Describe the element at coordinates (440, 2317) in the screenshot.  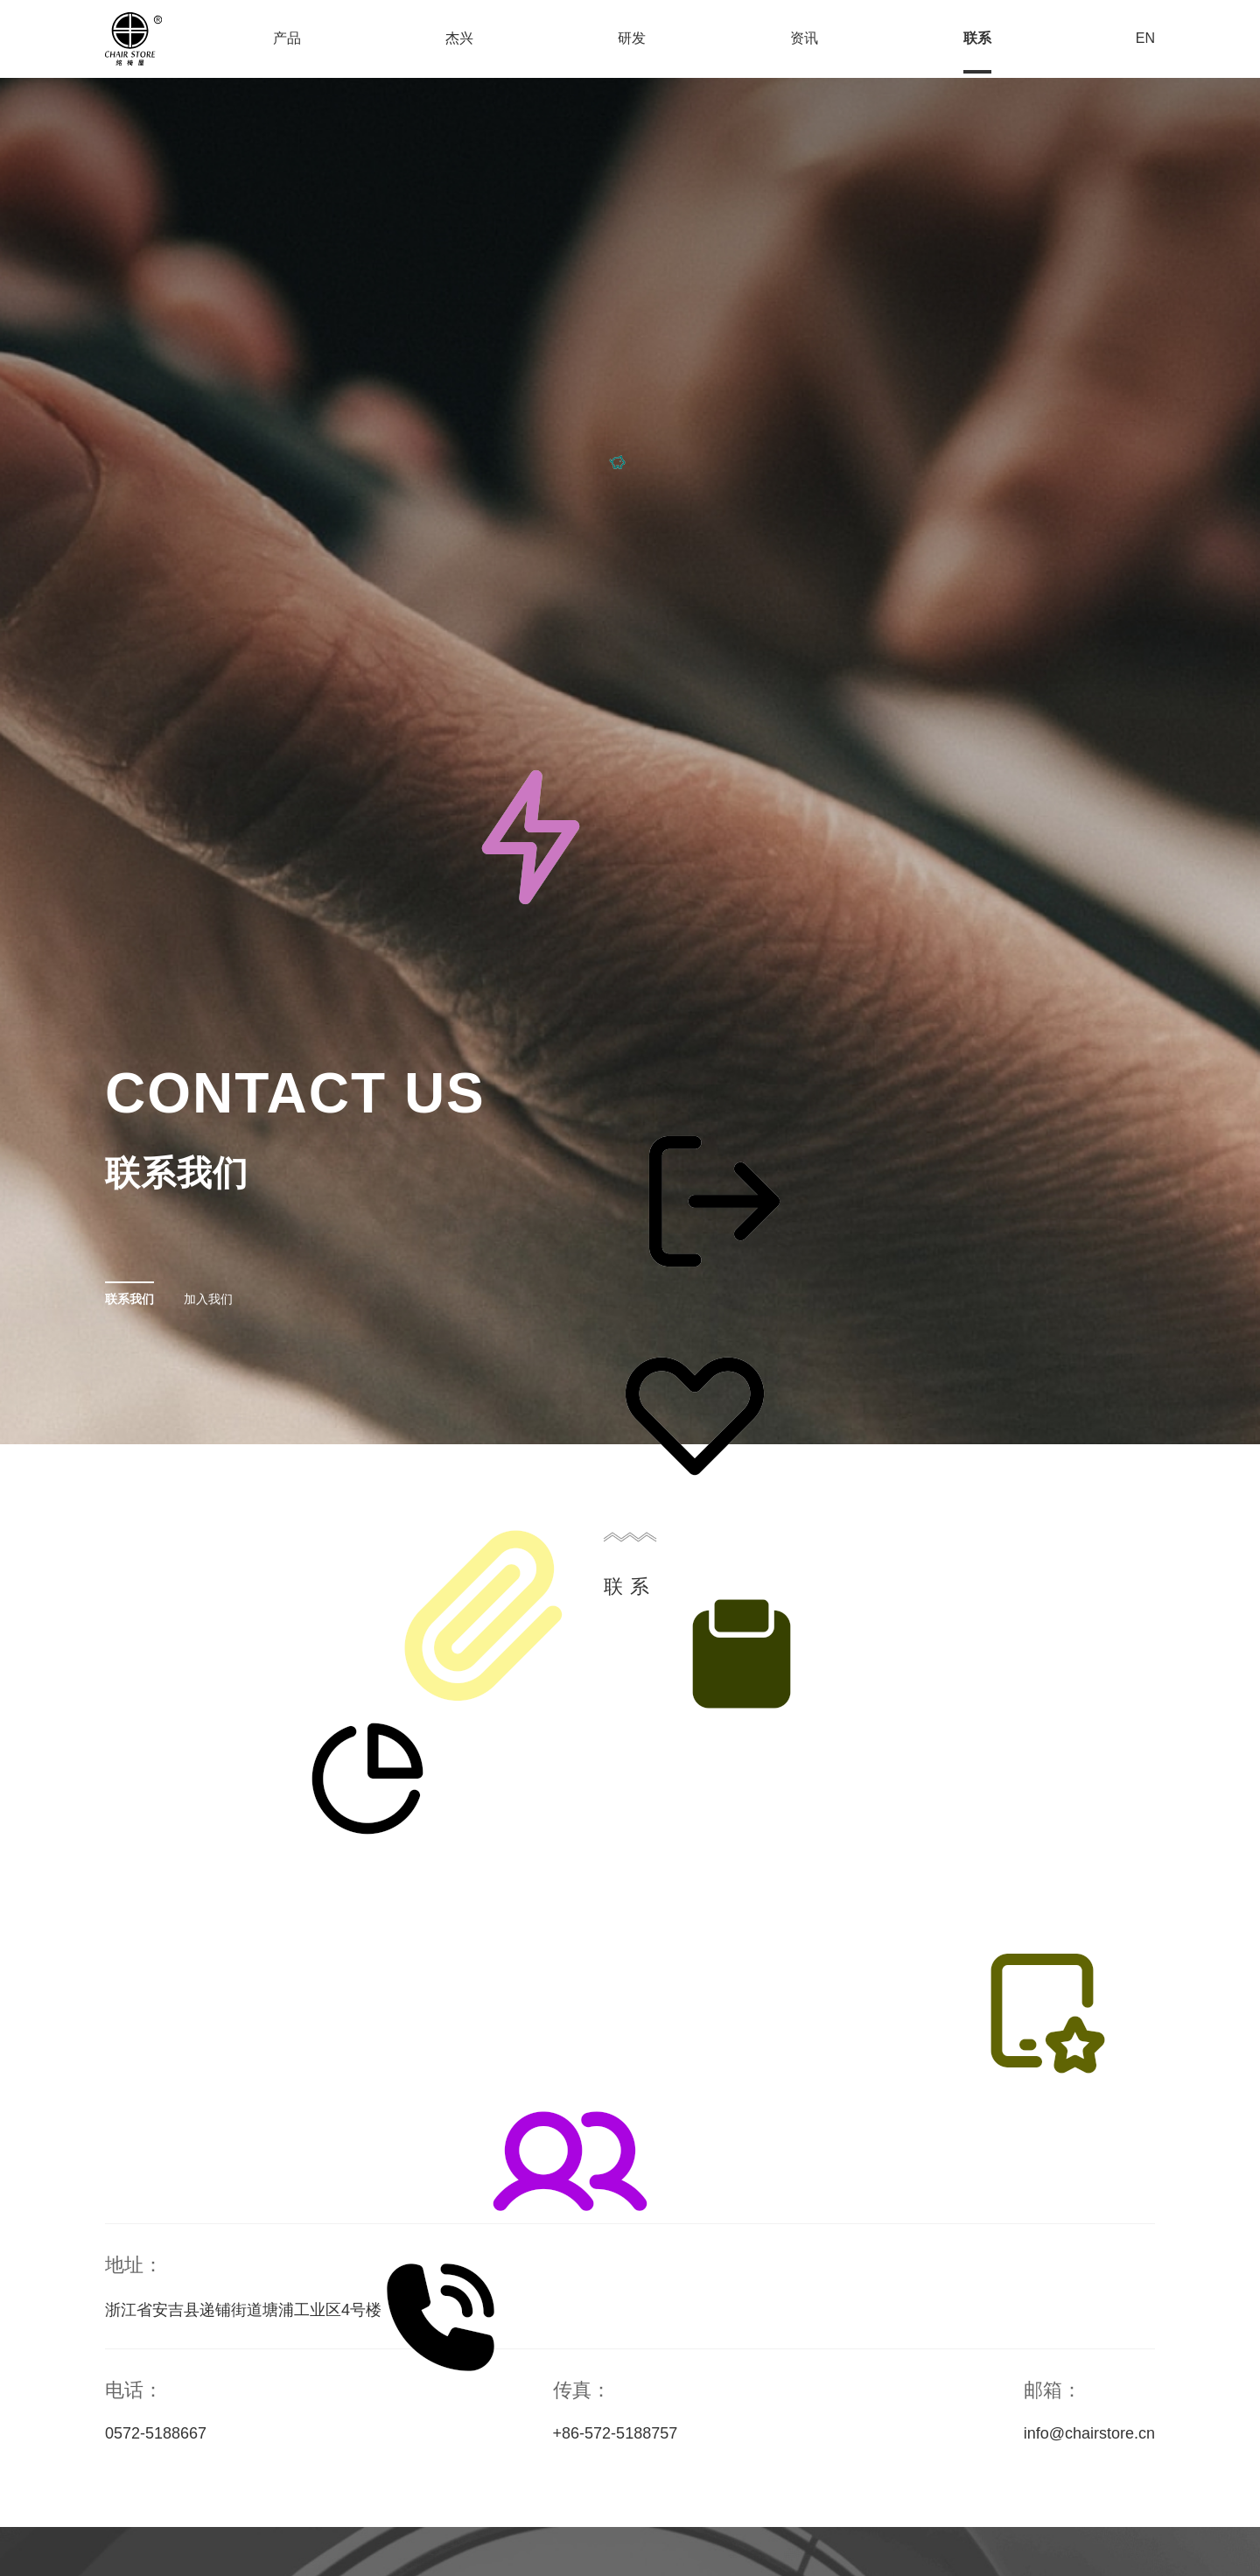
I see `make a phone call` at that location.